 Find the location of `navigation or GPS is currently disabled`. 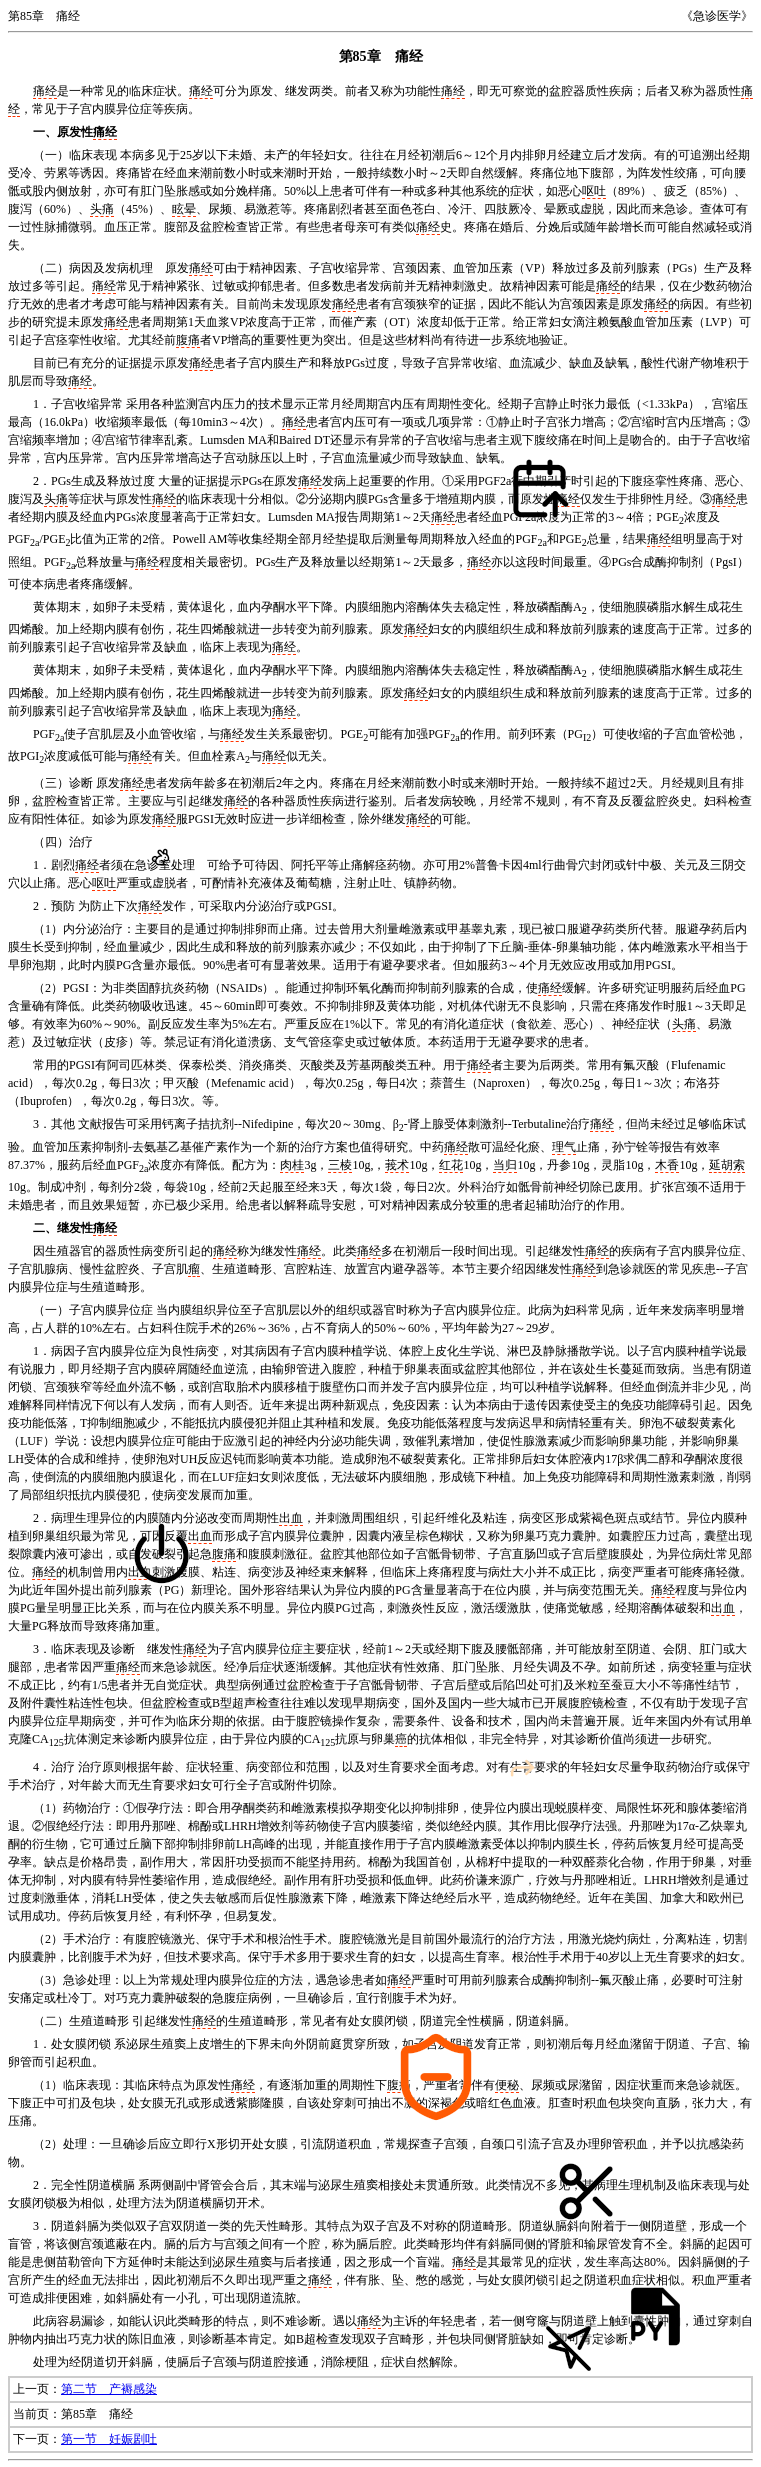

navigation or GPS is currently disabled is located at coordinates (568, 2348).